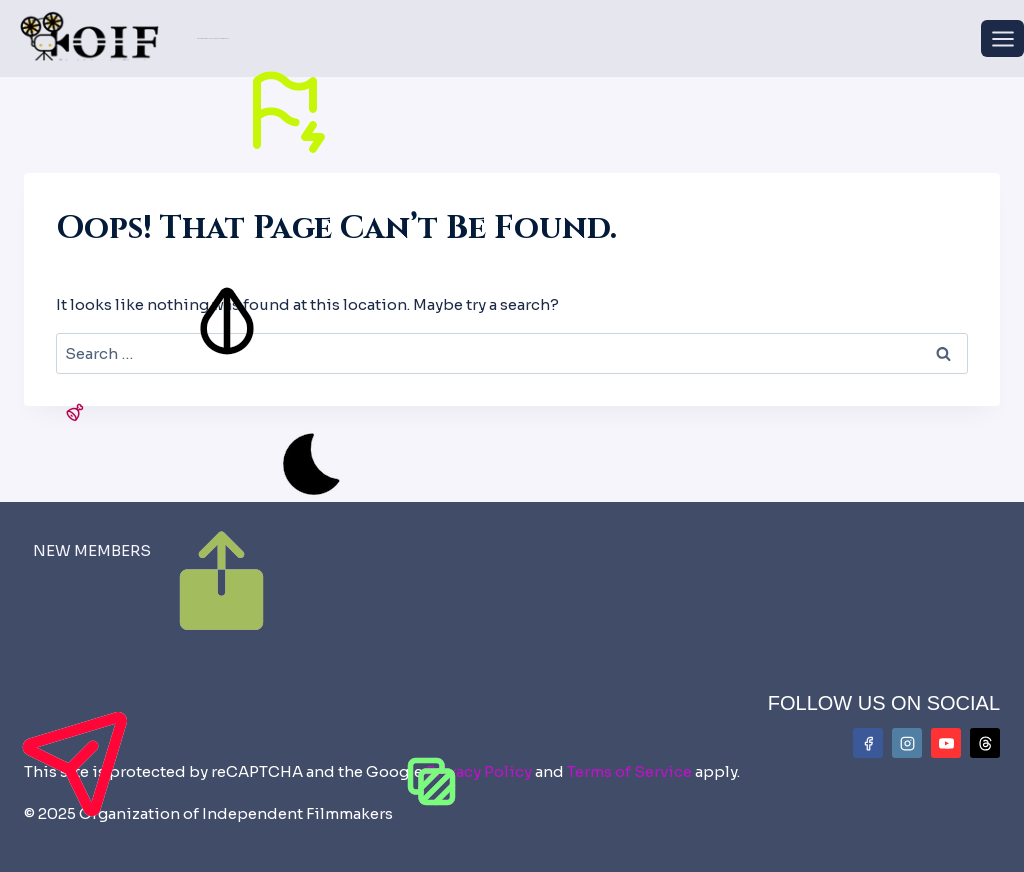  Describe the element at coordinates (314, 464) in the screenshot. I see `enable bedtime or sleep mode` at that location.